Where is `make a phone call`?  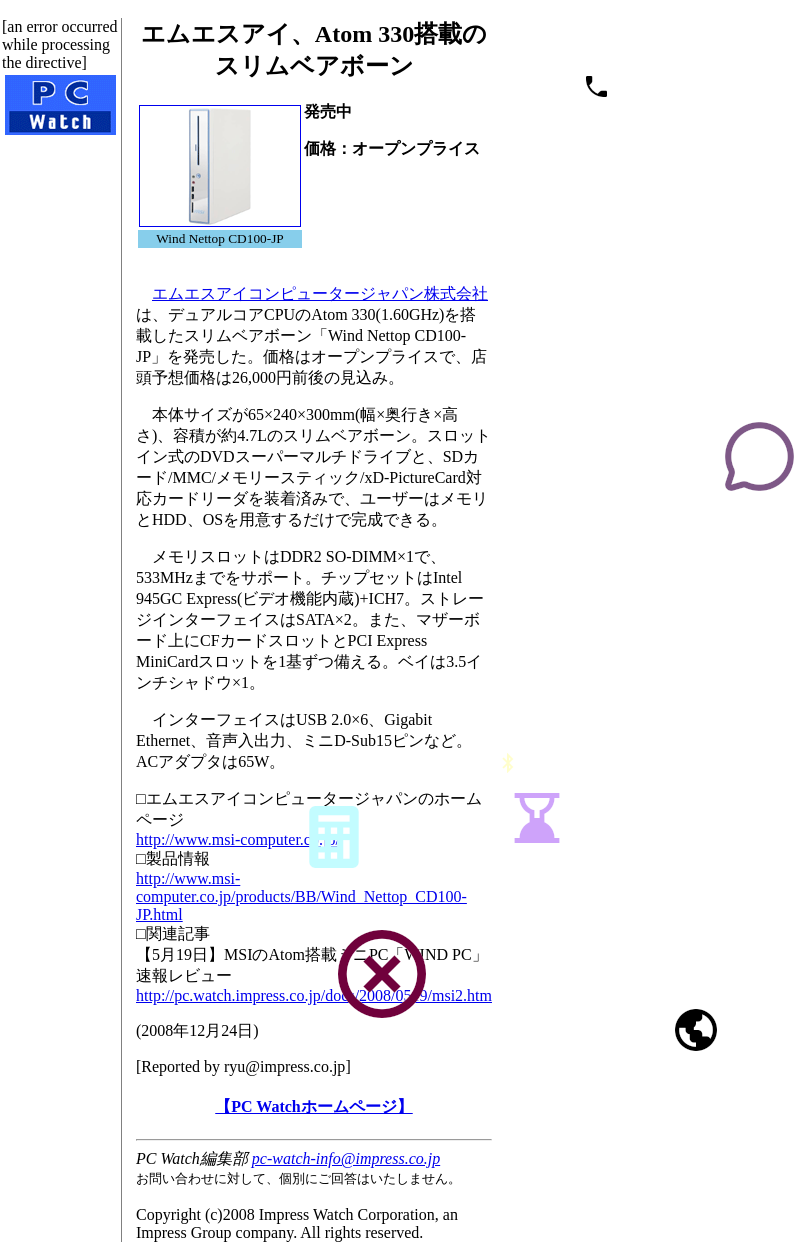 make a phone call is located at coordinates (596, 86).